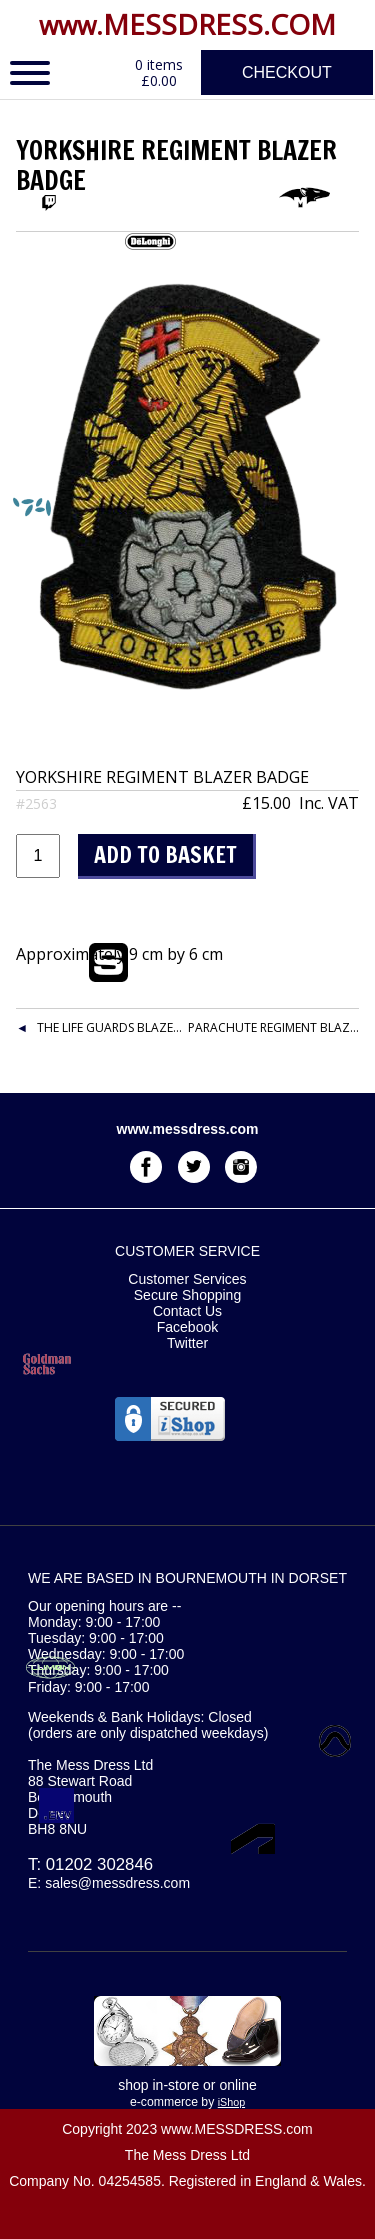  What do you see at coordinates (335, 1741) in the screenshot?
I see `open Pro Tools application` at bounding box center [335, 1741].